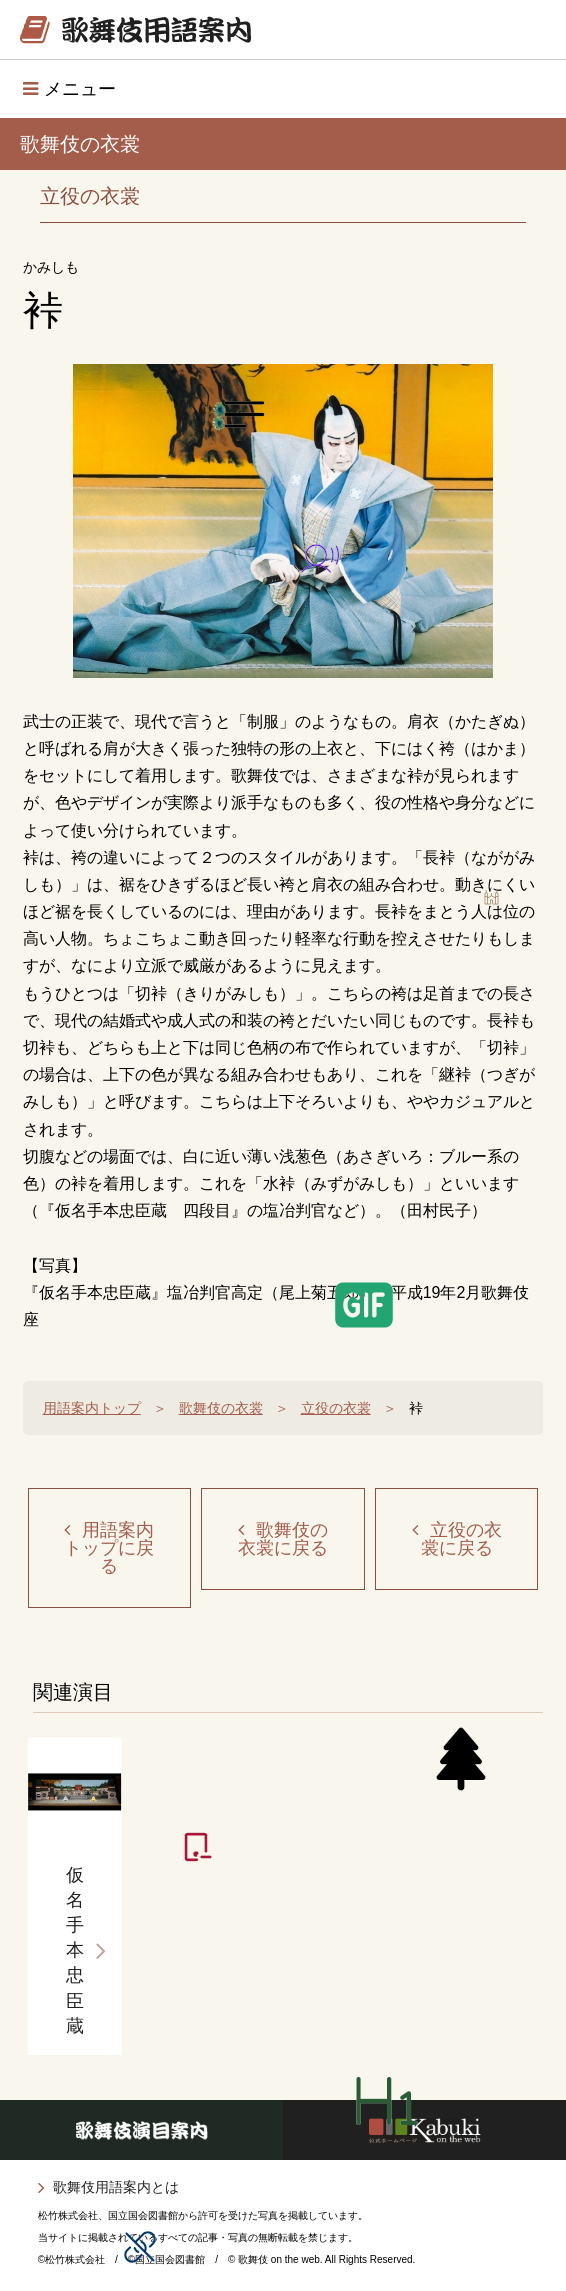 The image size is (566, 2291). Describe the element at coordinates (140, 2247) in the screenshot. I see `unlink or disconnect a linked item` at that location.